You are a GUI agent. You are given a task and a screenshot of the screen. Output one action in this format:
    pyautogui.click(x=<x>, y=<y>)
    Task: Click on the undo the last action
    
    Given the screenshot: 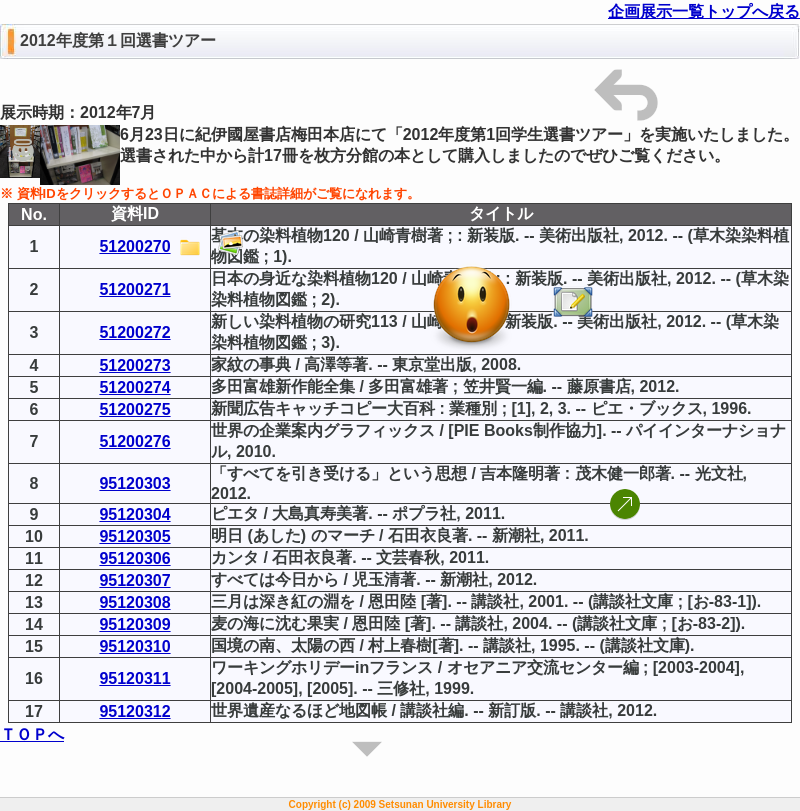 What is the action you would take?
    pyautogui.click(x=627, y=95)
    